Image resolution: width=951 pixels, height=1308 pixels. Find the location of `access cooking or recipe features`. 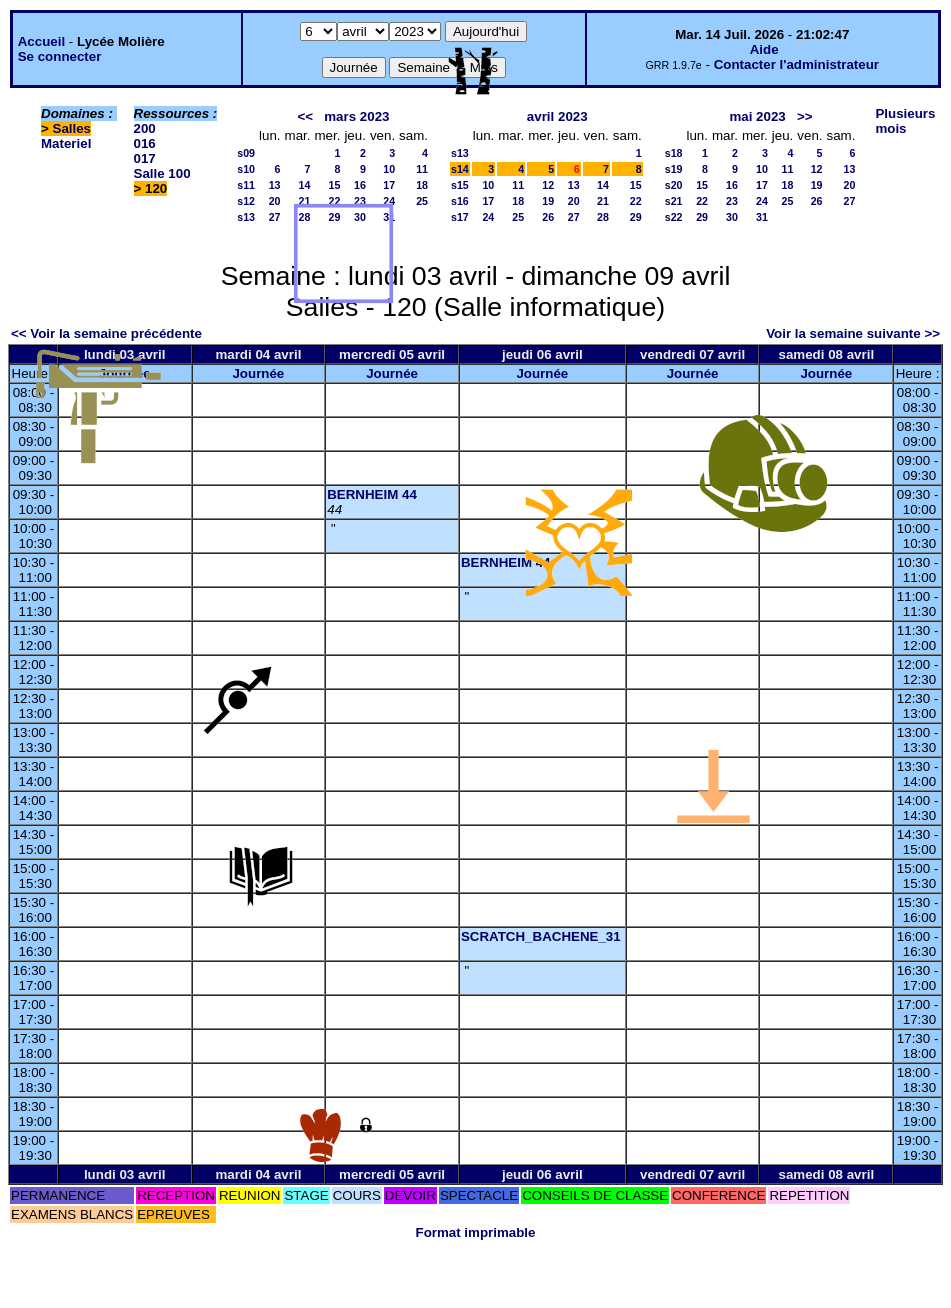

access cooking or recipe features is located at coordinates (320, 1135).